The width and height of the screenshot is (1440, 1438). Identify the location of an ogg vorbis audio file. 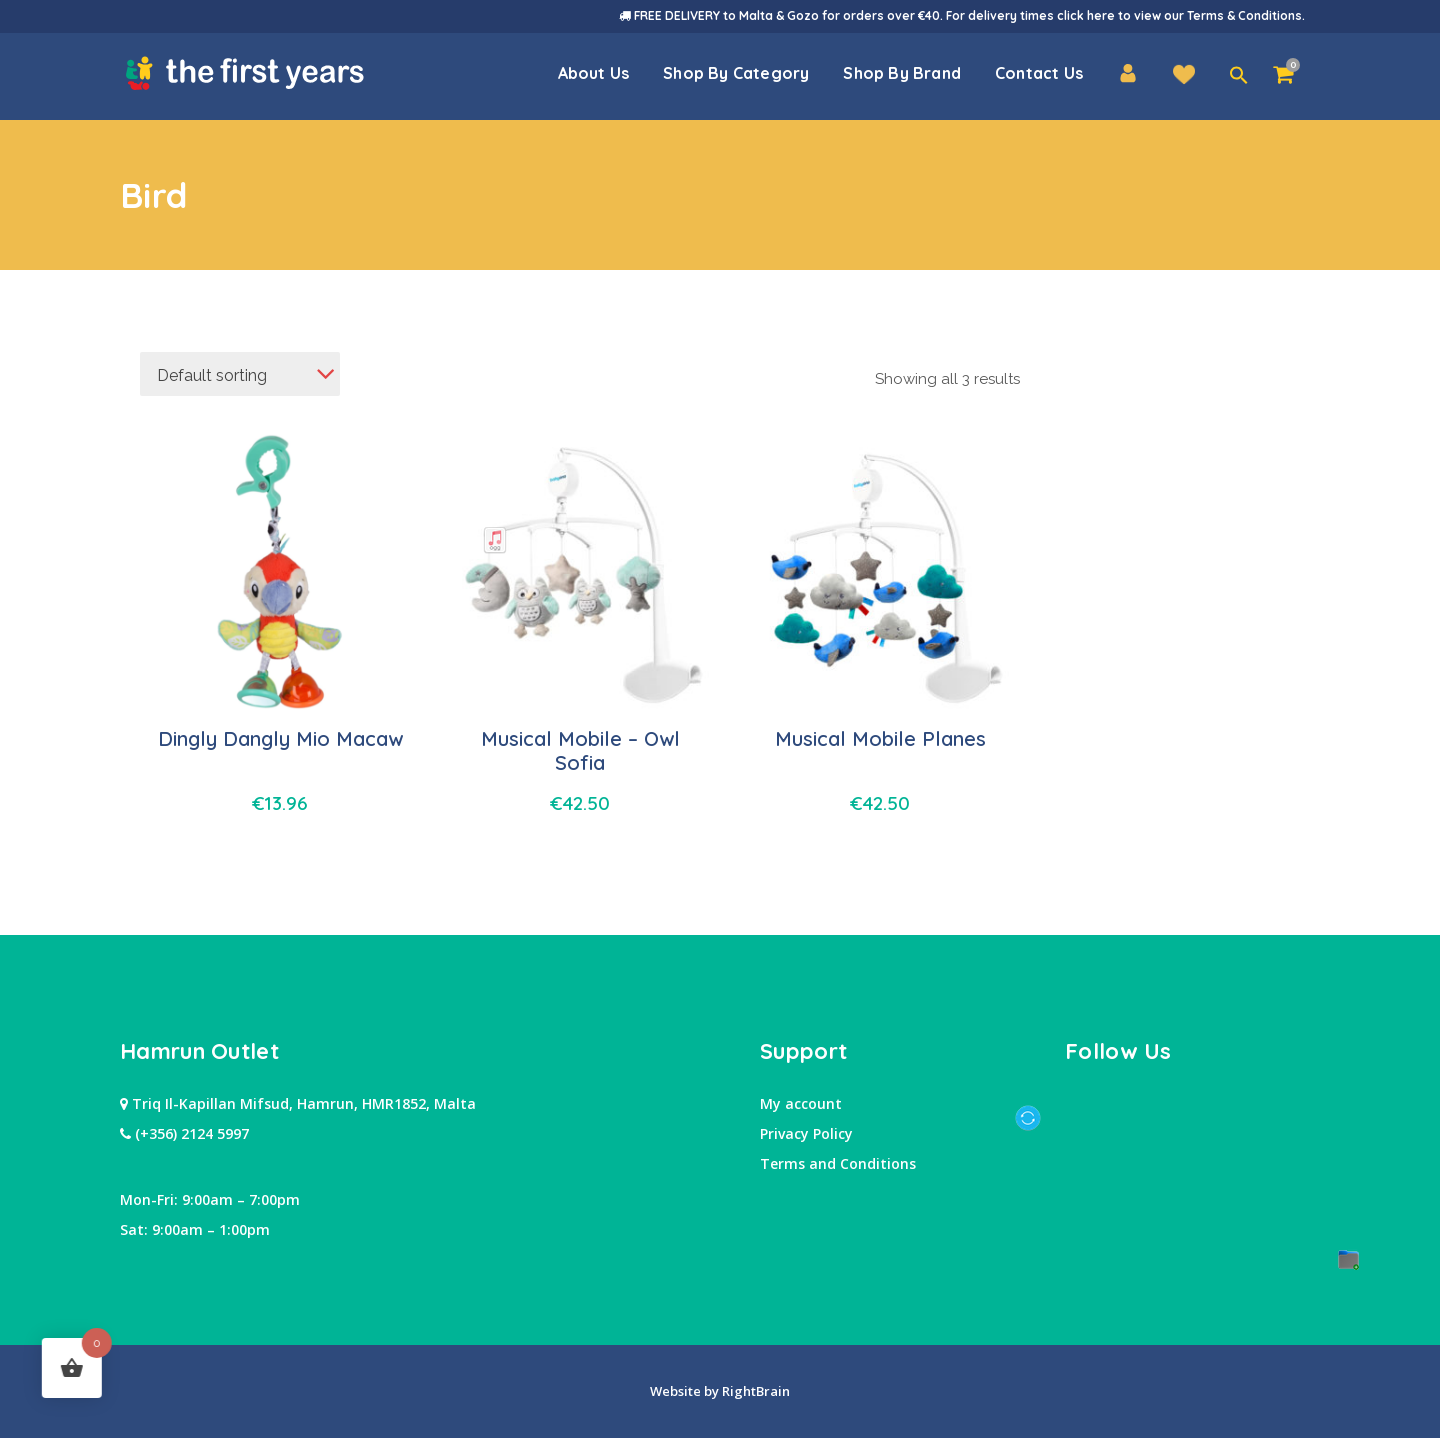
(495, 540).